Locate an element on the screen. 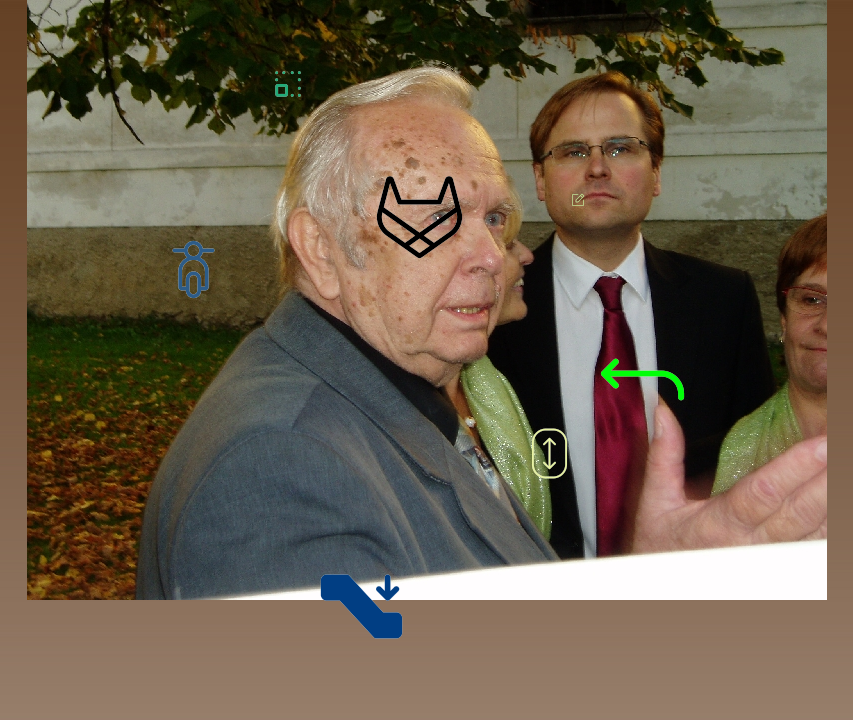  create a new note is located at coordinates (578, 200).